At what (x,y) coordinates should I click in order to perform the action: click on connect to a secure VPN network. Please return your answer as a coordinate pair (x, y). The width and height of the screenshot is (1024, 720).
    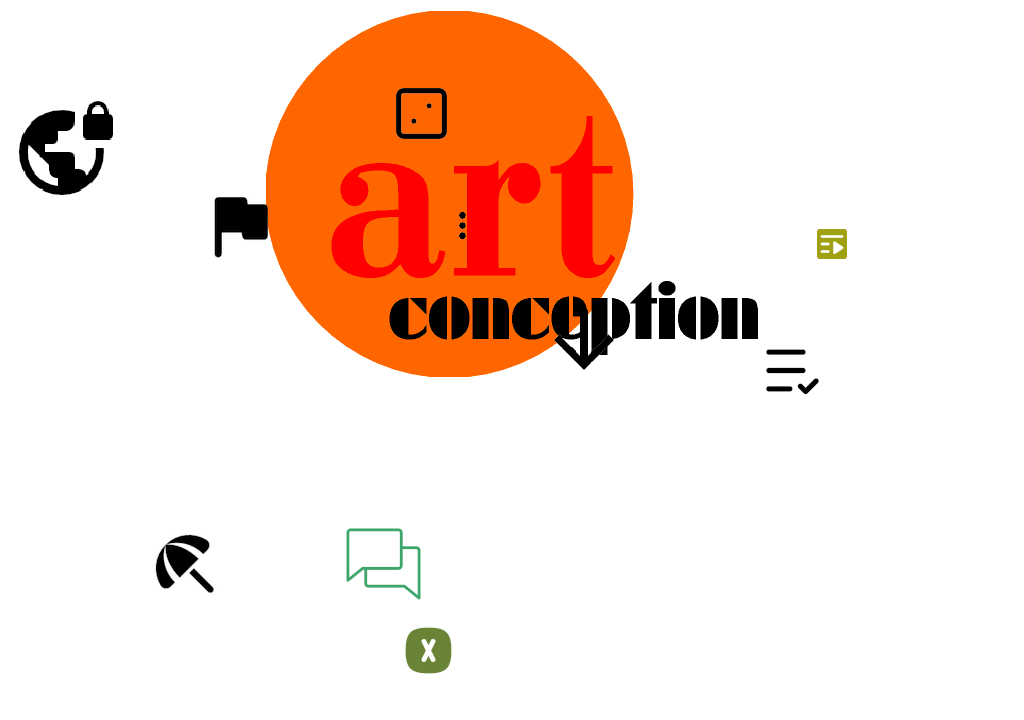
    Looking at the image, I should click on (66, 148).